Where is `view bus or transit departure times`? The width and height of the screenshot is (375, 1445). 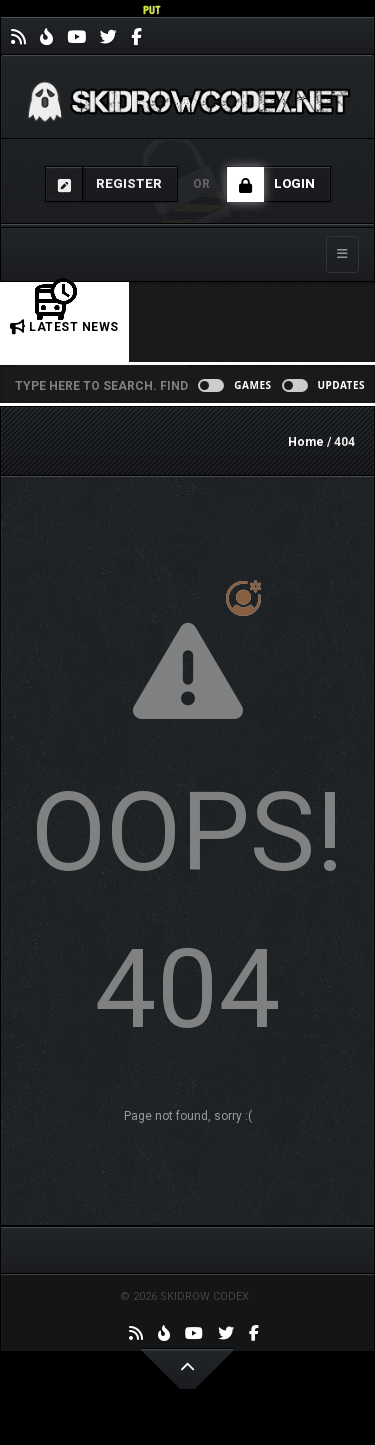 view bus or transit departure times is located at coordinates (56, 299).